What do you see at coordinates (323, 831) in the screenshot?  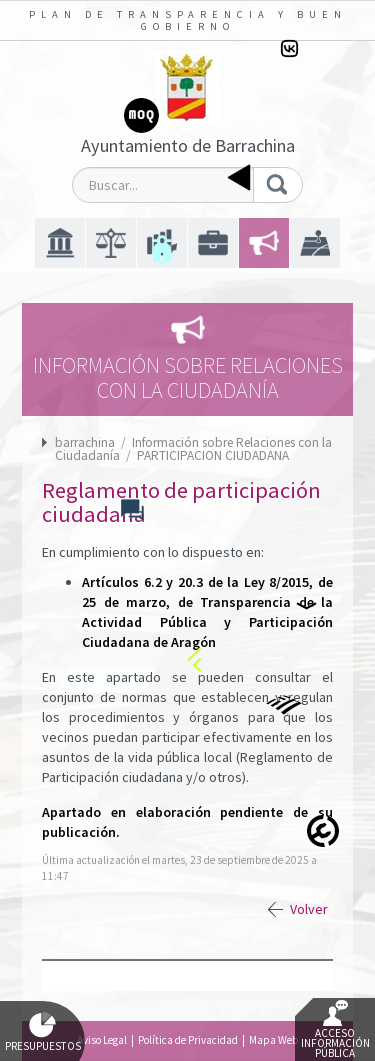 I see `visit the Modrinth website or platform` at bounding box center [323, 831].